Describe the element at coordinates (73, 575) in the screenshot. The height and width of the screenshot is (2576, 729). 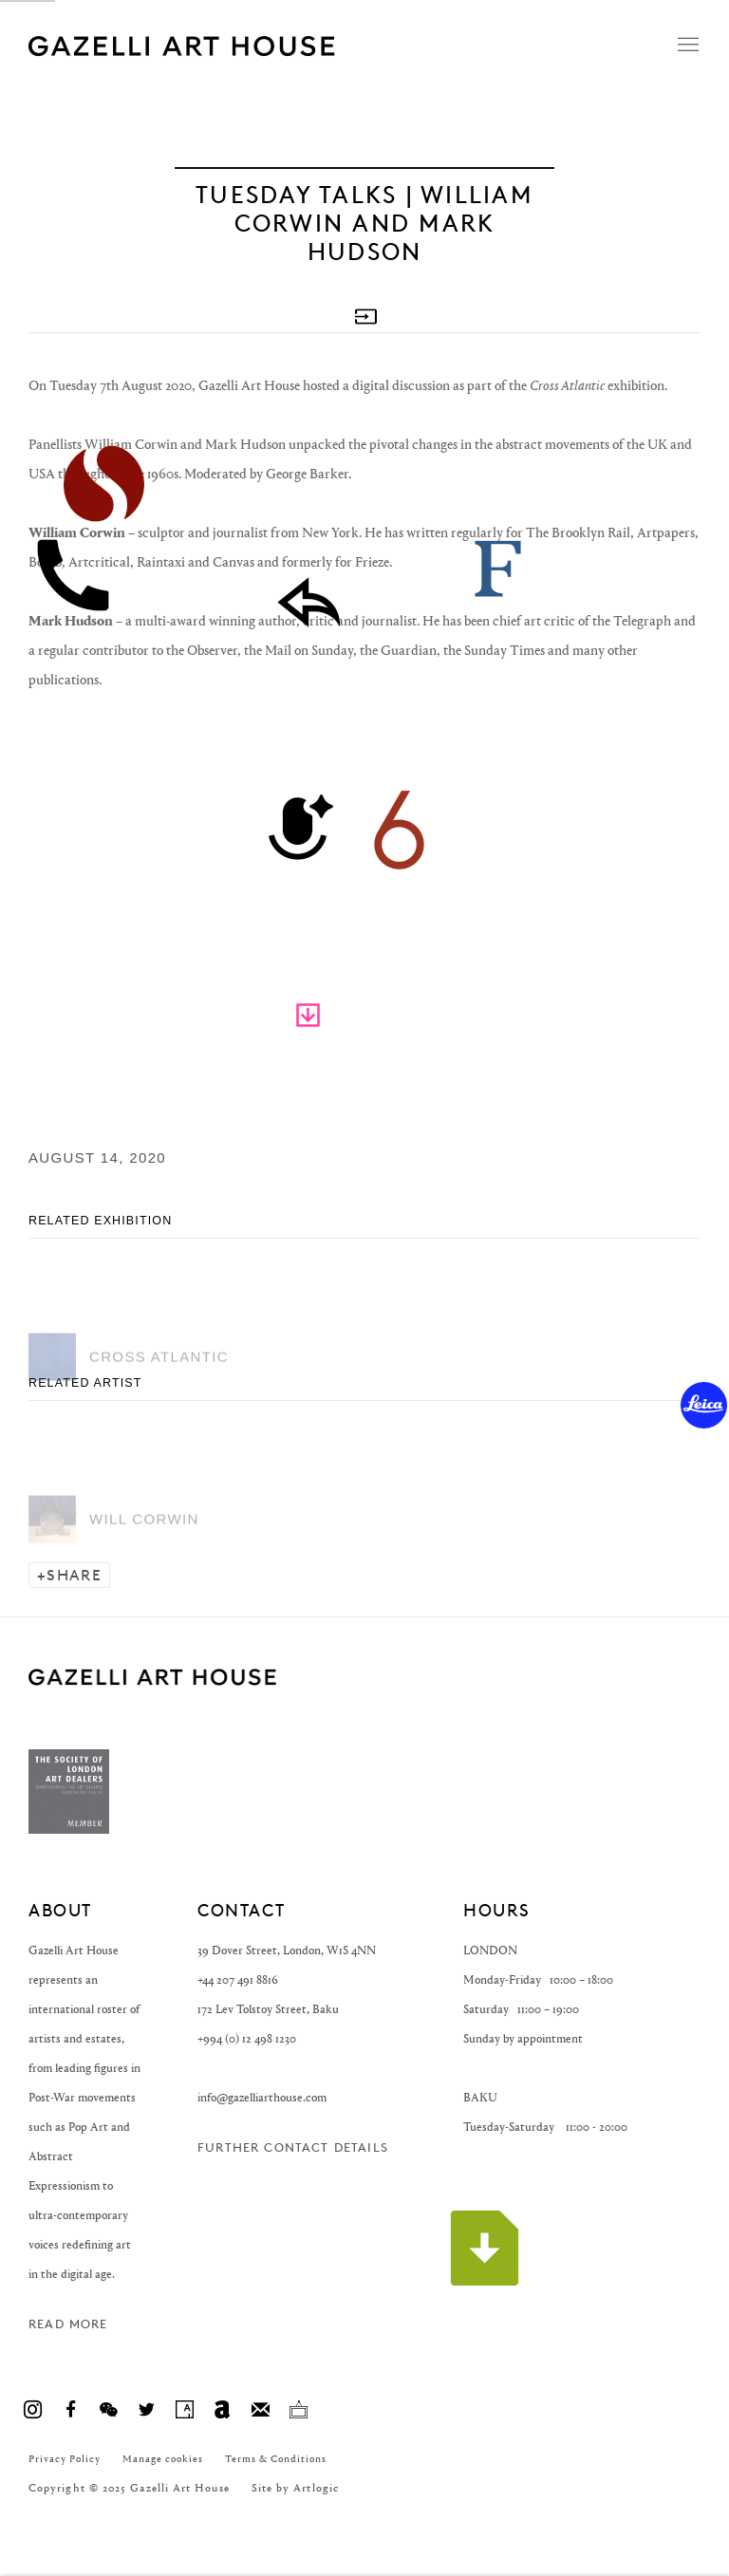
I see `make a phone call` at that location.